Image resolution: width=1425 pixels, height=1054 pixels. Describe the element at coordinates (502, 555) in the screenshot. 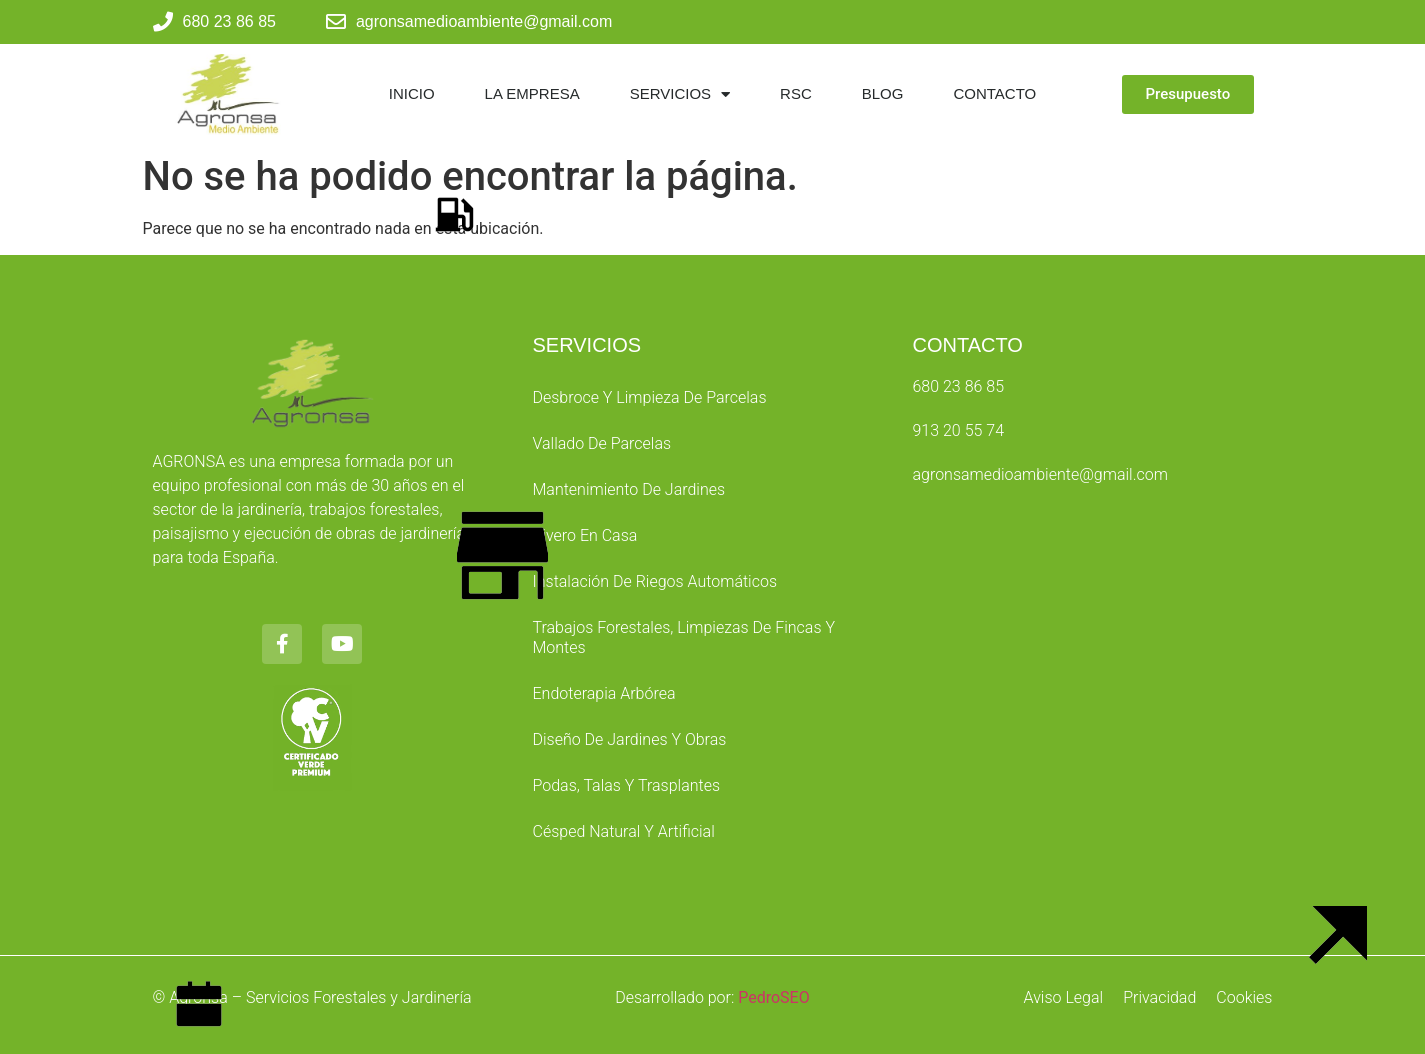

I see `open the home assistant community store` at that location.